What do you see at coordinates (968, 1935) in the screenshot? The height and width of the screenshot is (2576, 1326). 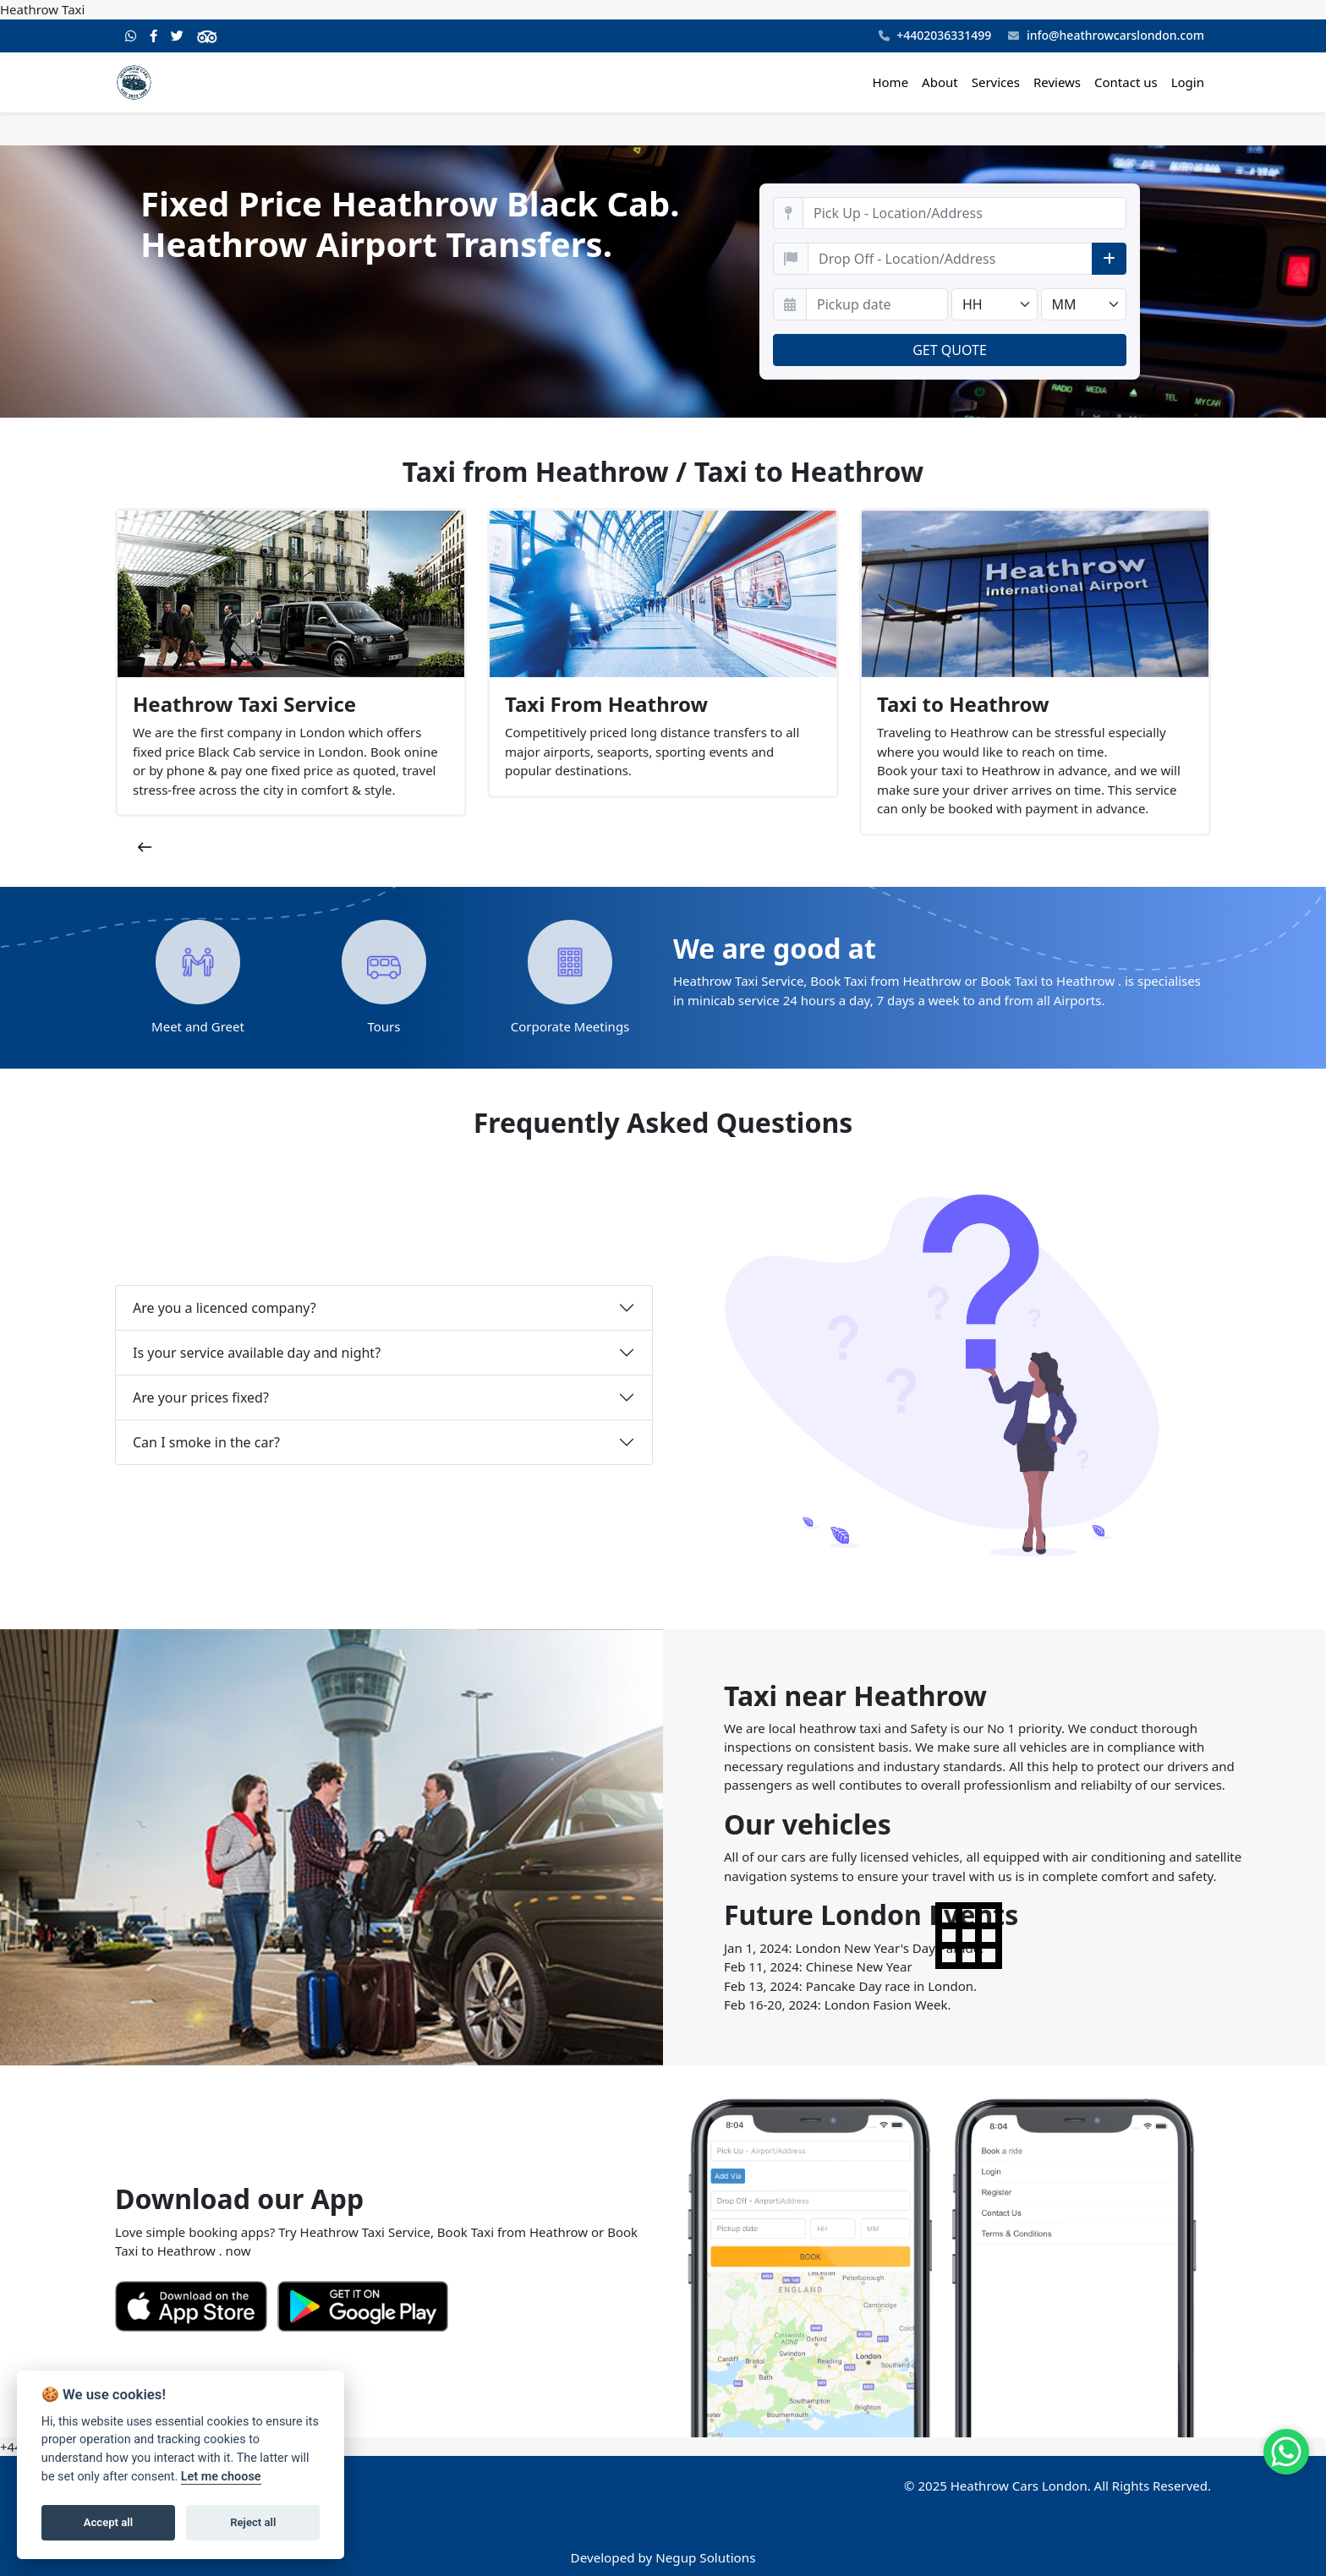 I see `toggle grid view on` at bounding box center [968, 1935].